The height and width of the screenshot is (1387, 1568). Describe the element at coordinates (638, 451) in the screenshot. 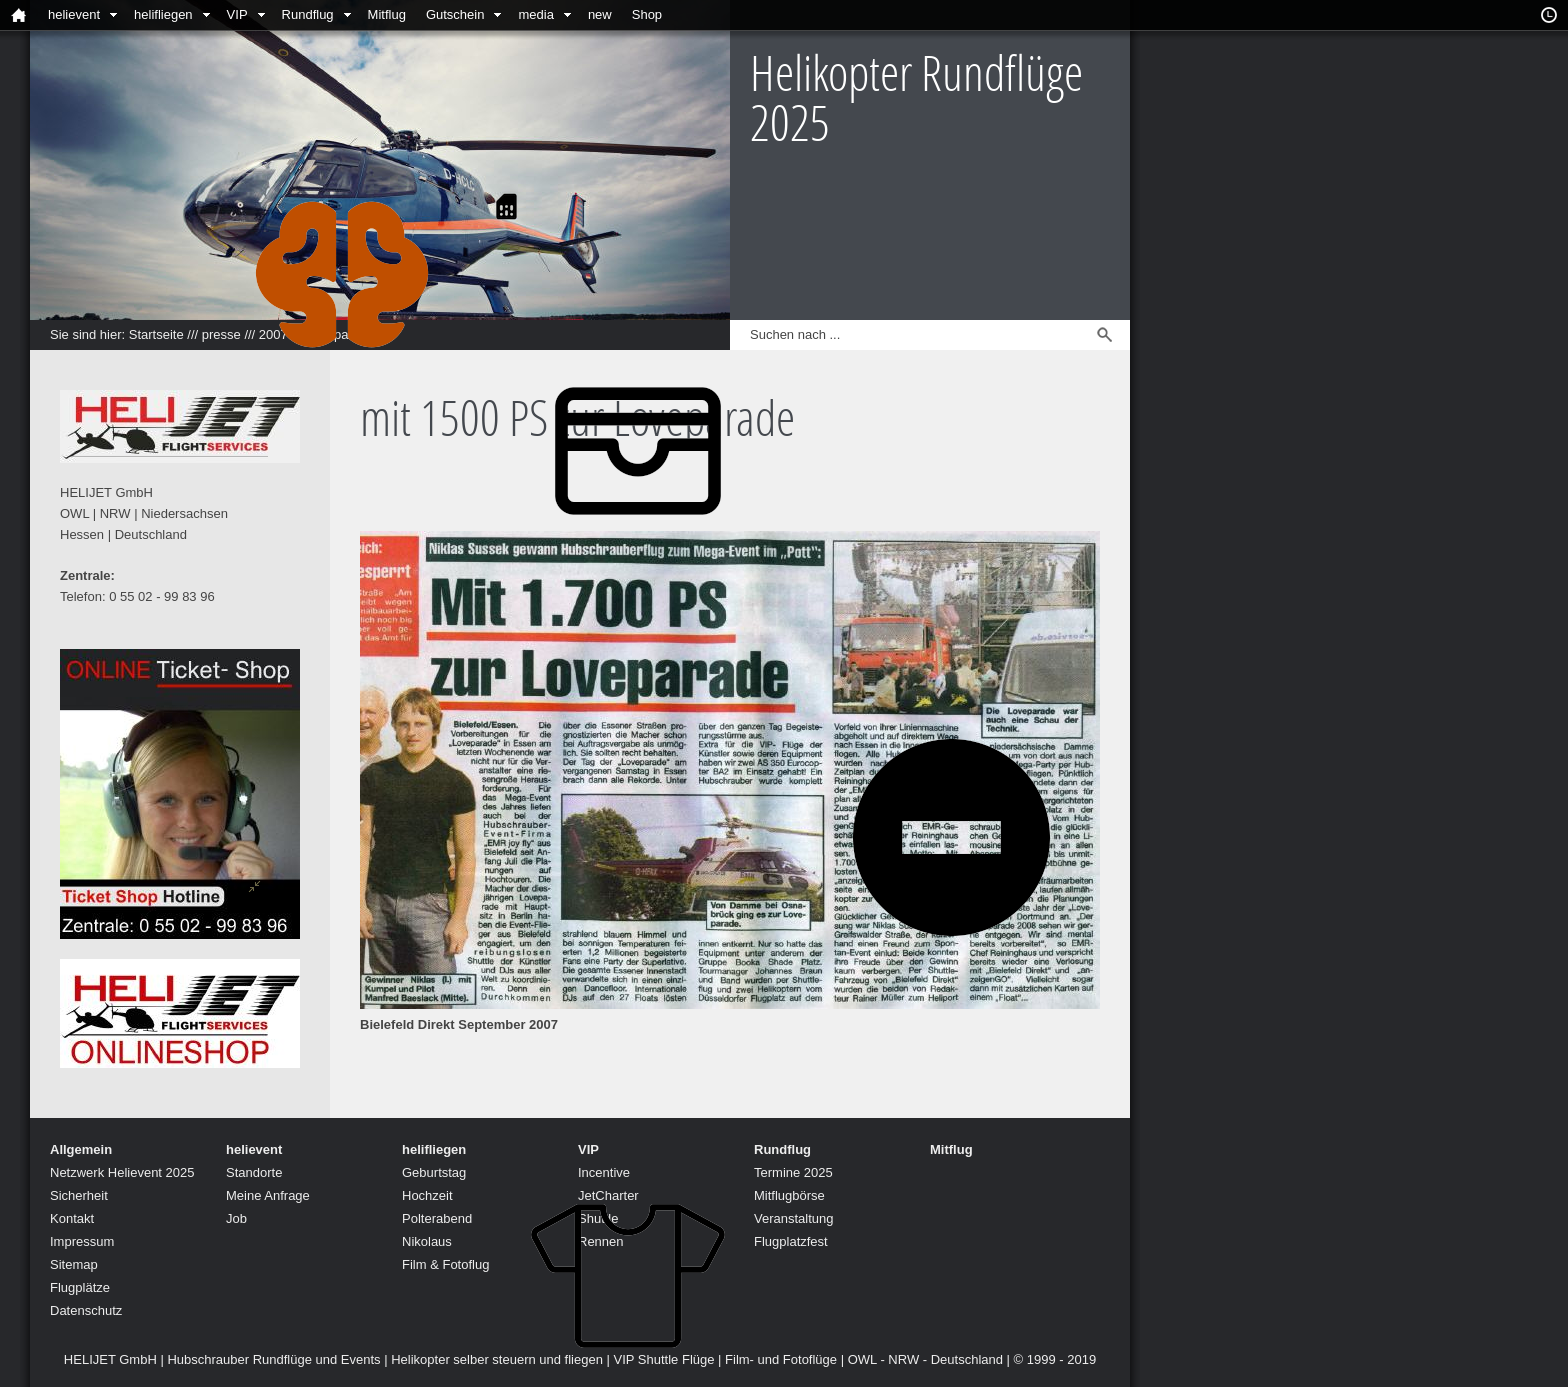

I see `access your wallet or saved payment methods` at that location.